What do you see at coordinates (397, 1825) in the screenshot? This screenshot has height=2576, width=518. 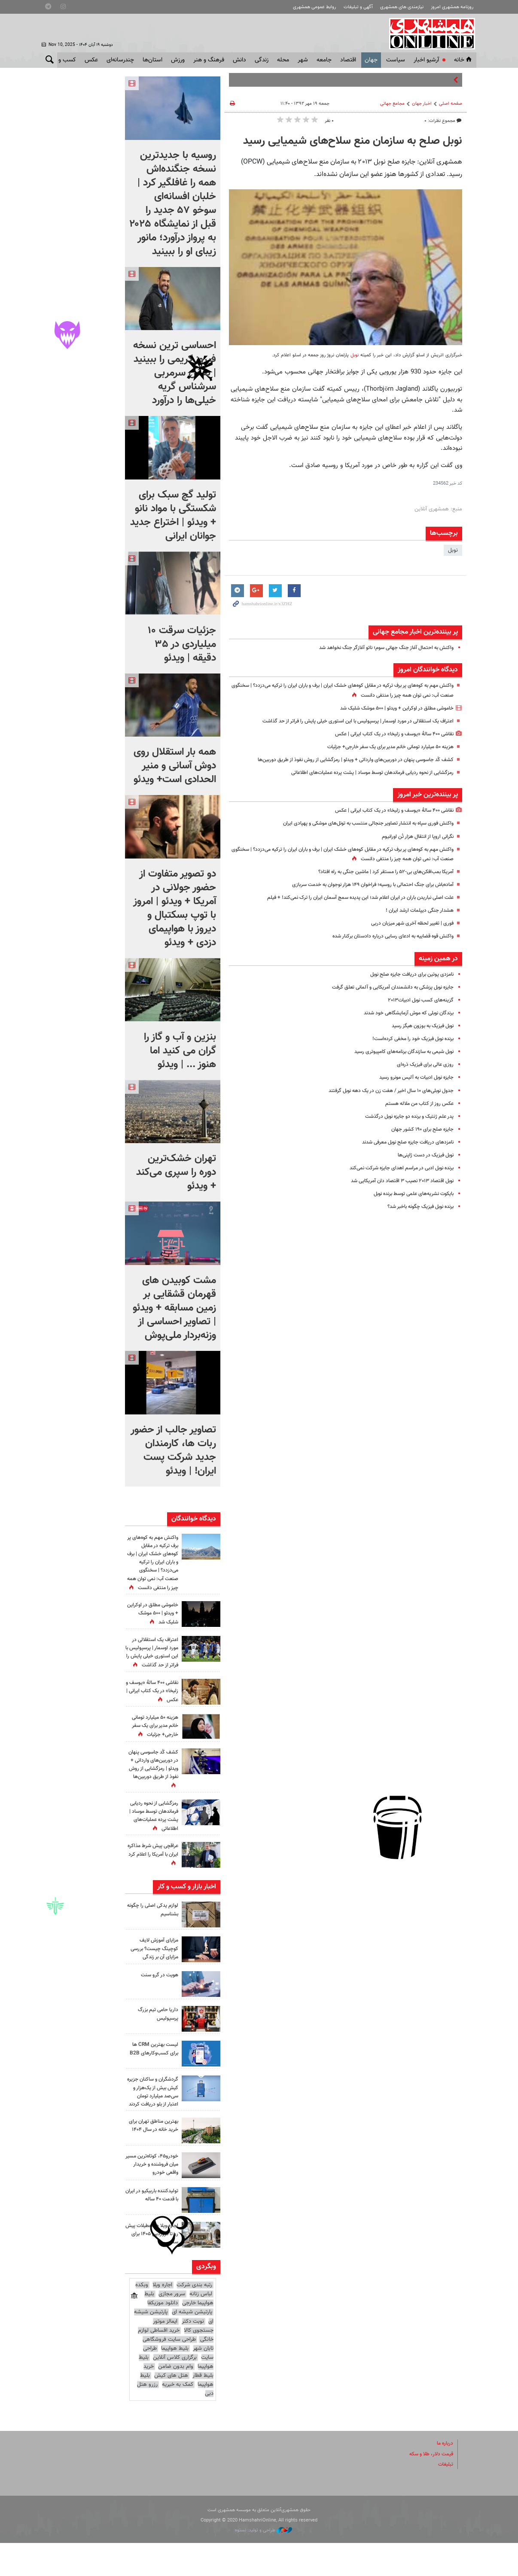 I see `a bucket or container item in game inventory` at bounding box center [397, 1825].